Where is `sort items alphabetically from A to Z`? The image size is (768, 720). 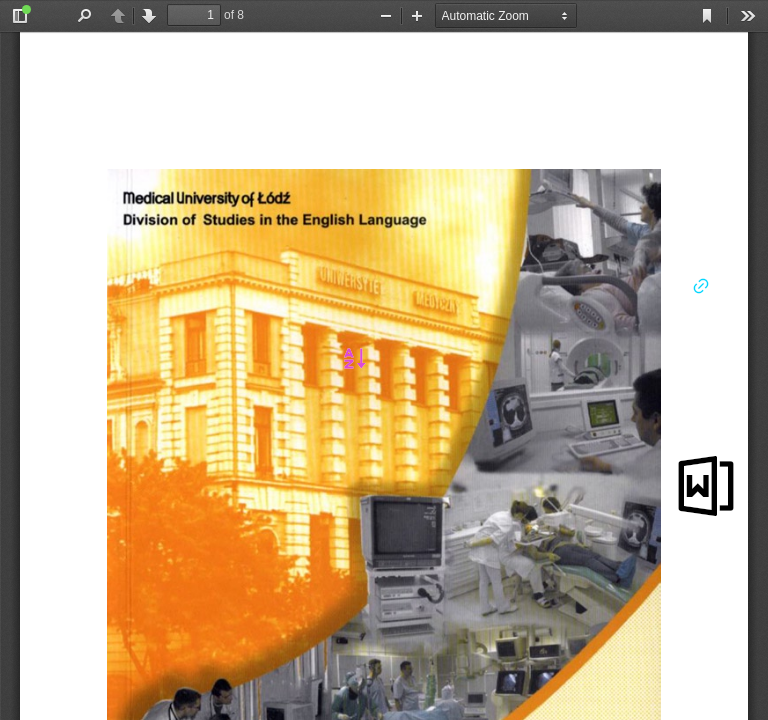
sort items alphabetically from A to Z is located at coordinates (354, 358).